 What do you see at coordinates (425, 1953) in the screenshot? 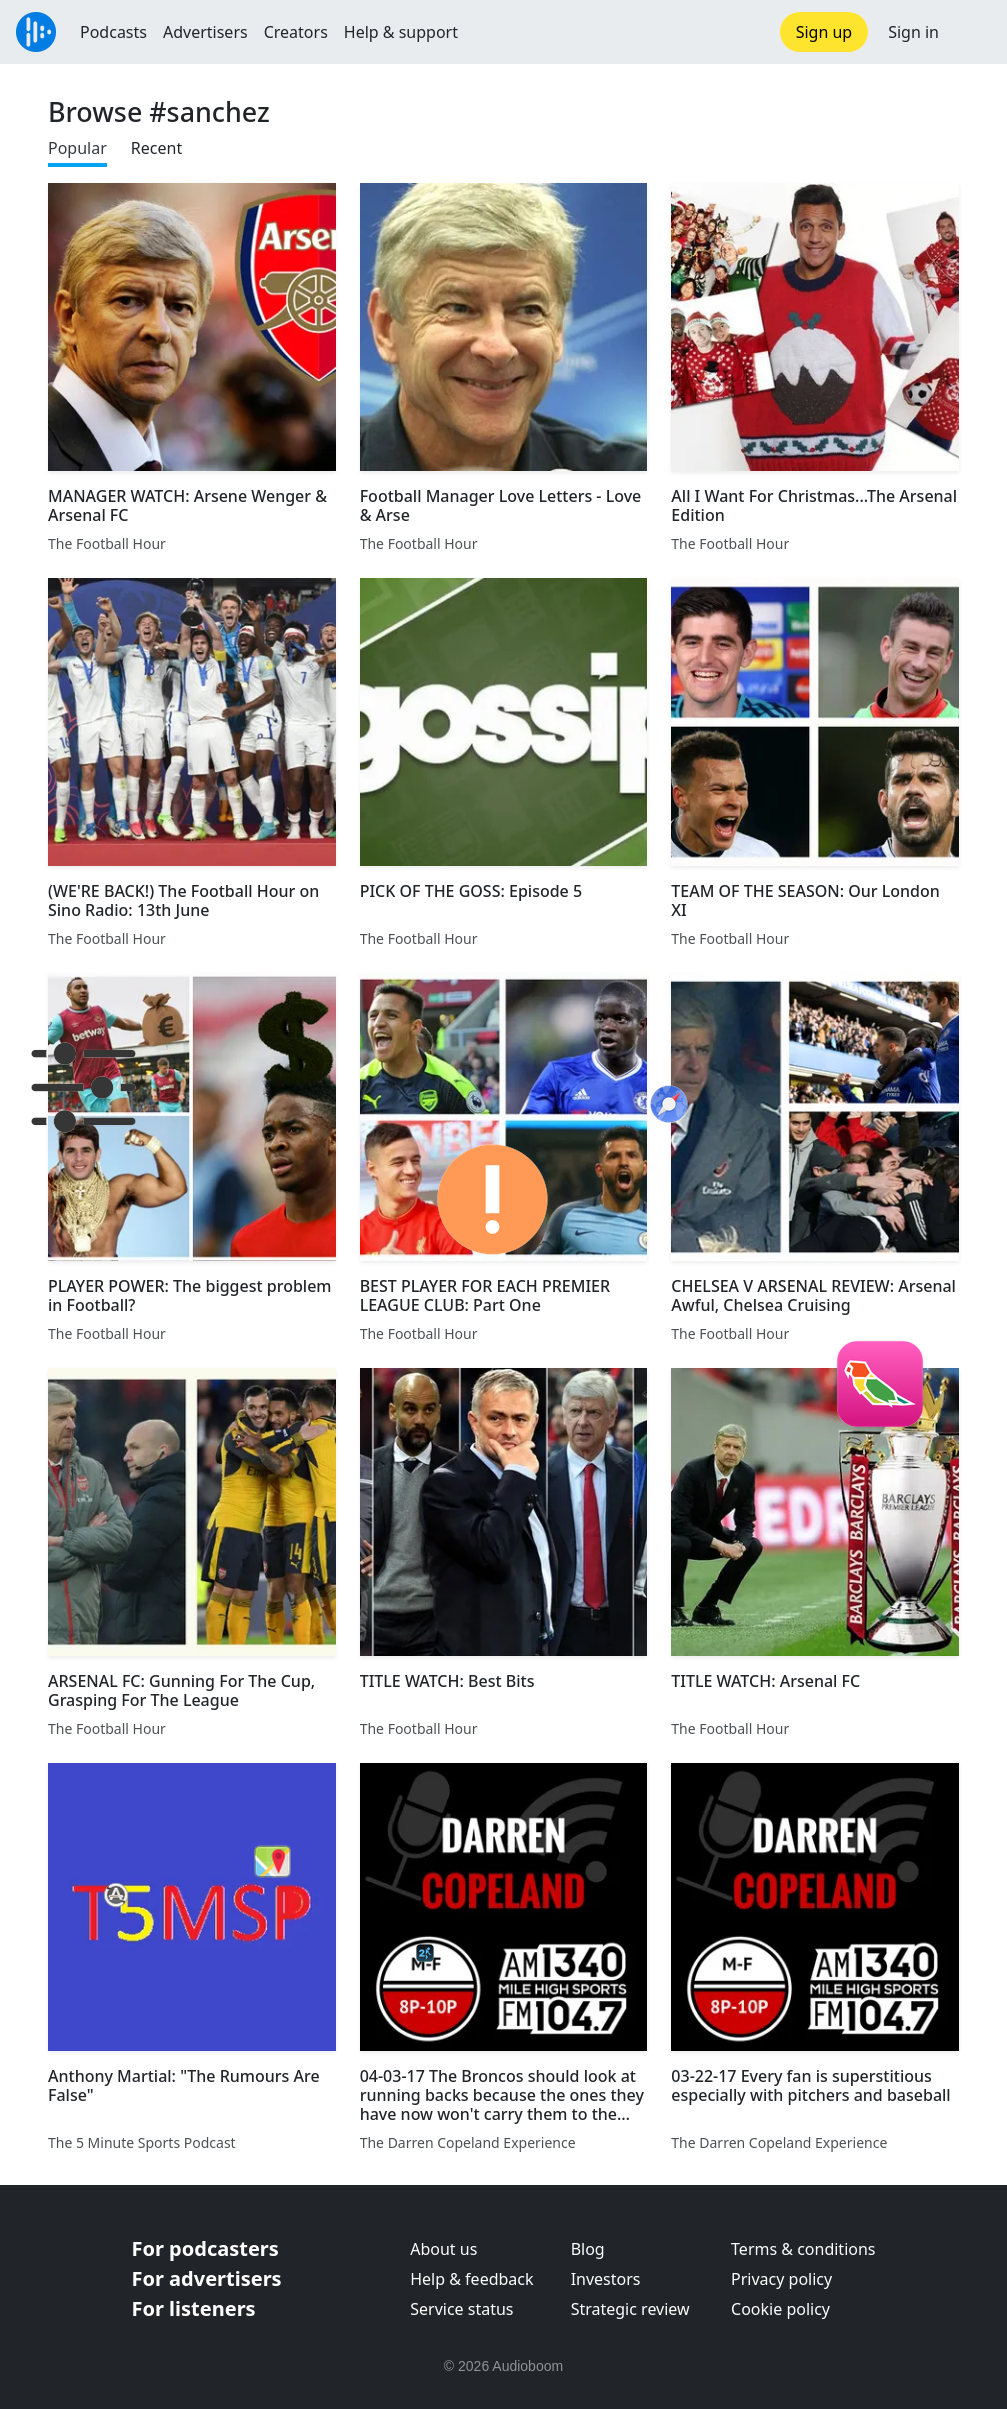
I see `launch portal 2 game` at bounding box center [425, 1953].